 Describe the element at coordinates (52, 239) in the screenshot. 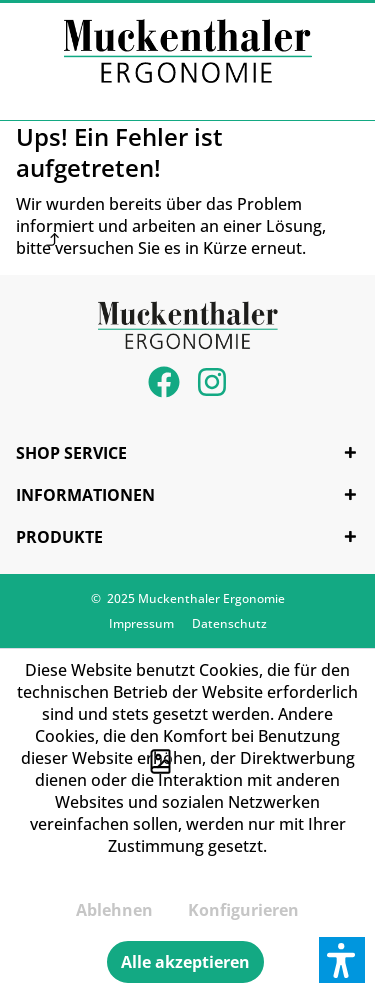

I see `navigate forward and up in a directory` at that location.